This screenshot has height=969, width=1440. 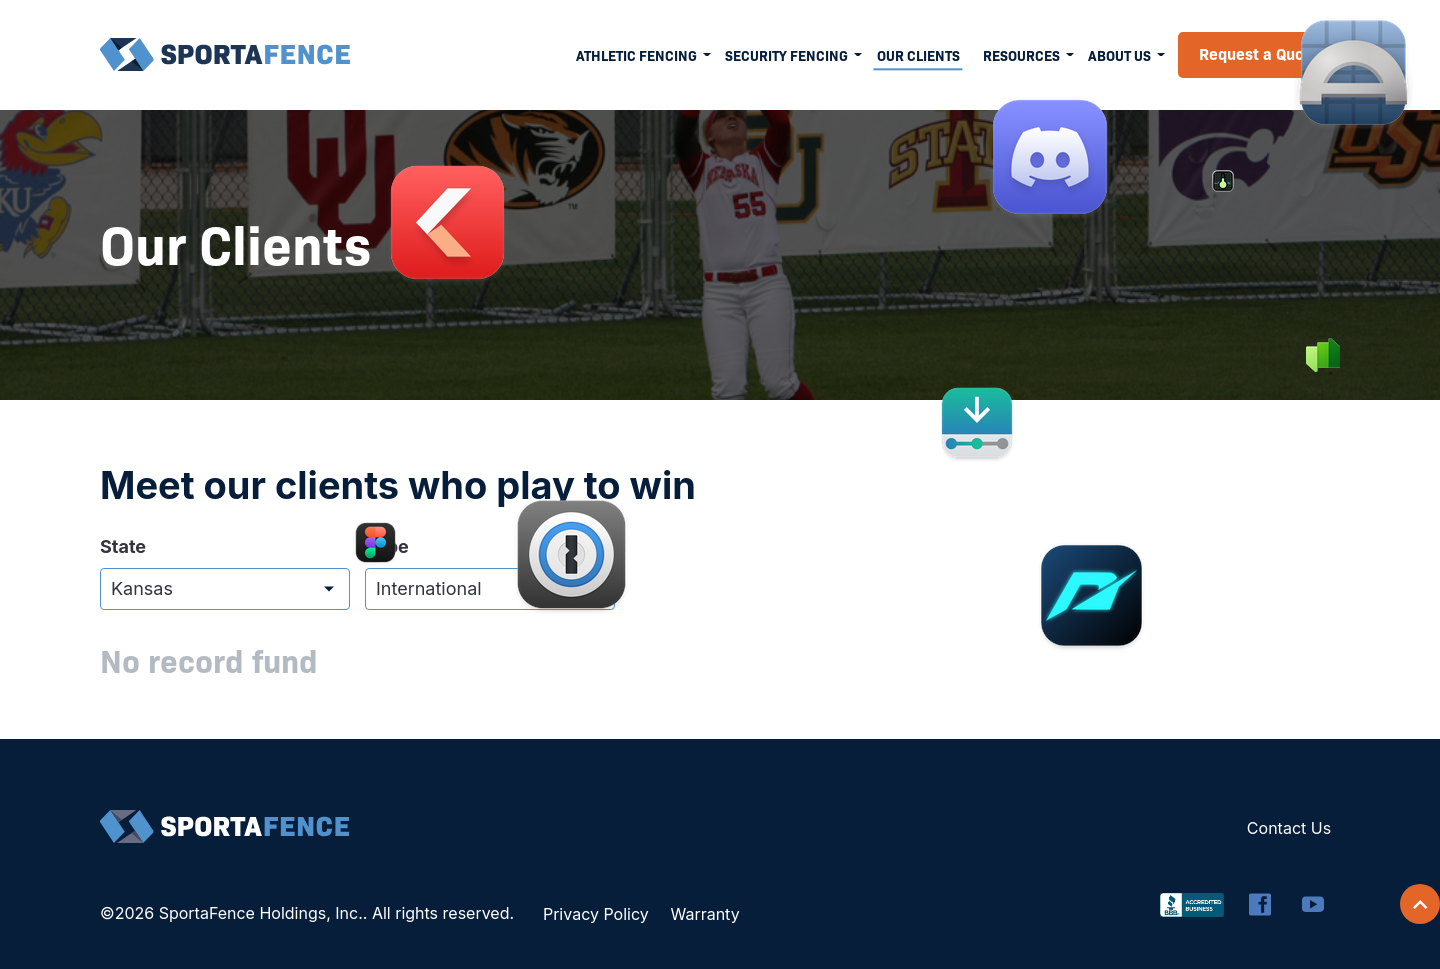 What do you see at coordinates (1223, 181) in the screenshot?
I see `open thermal monitor app` at bounding box center [1223, 181].